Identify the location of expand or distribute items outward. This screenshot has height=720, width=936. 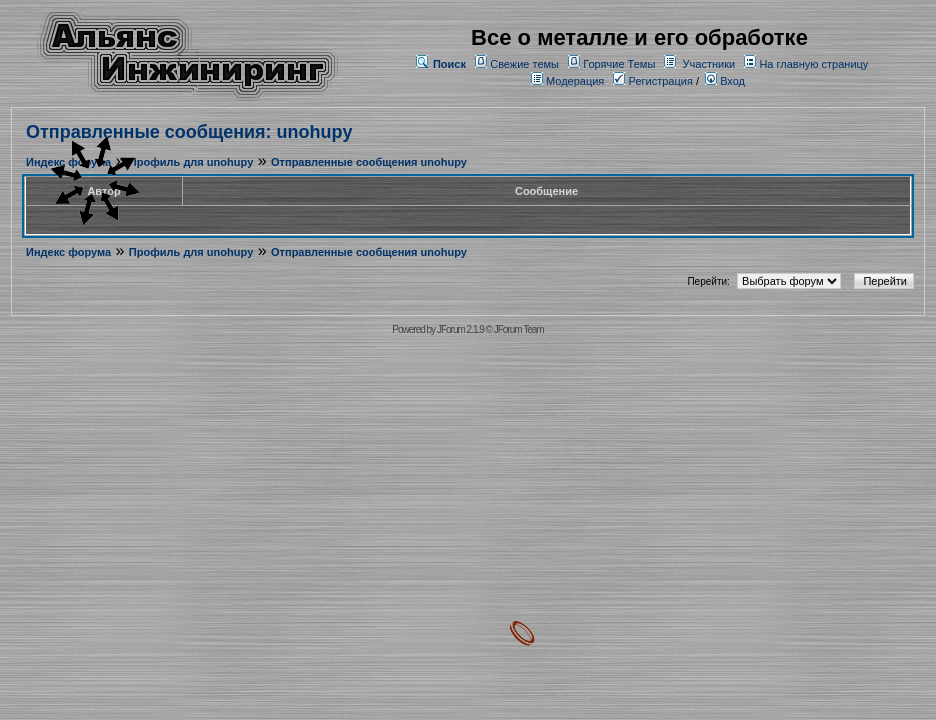
(95, 181).